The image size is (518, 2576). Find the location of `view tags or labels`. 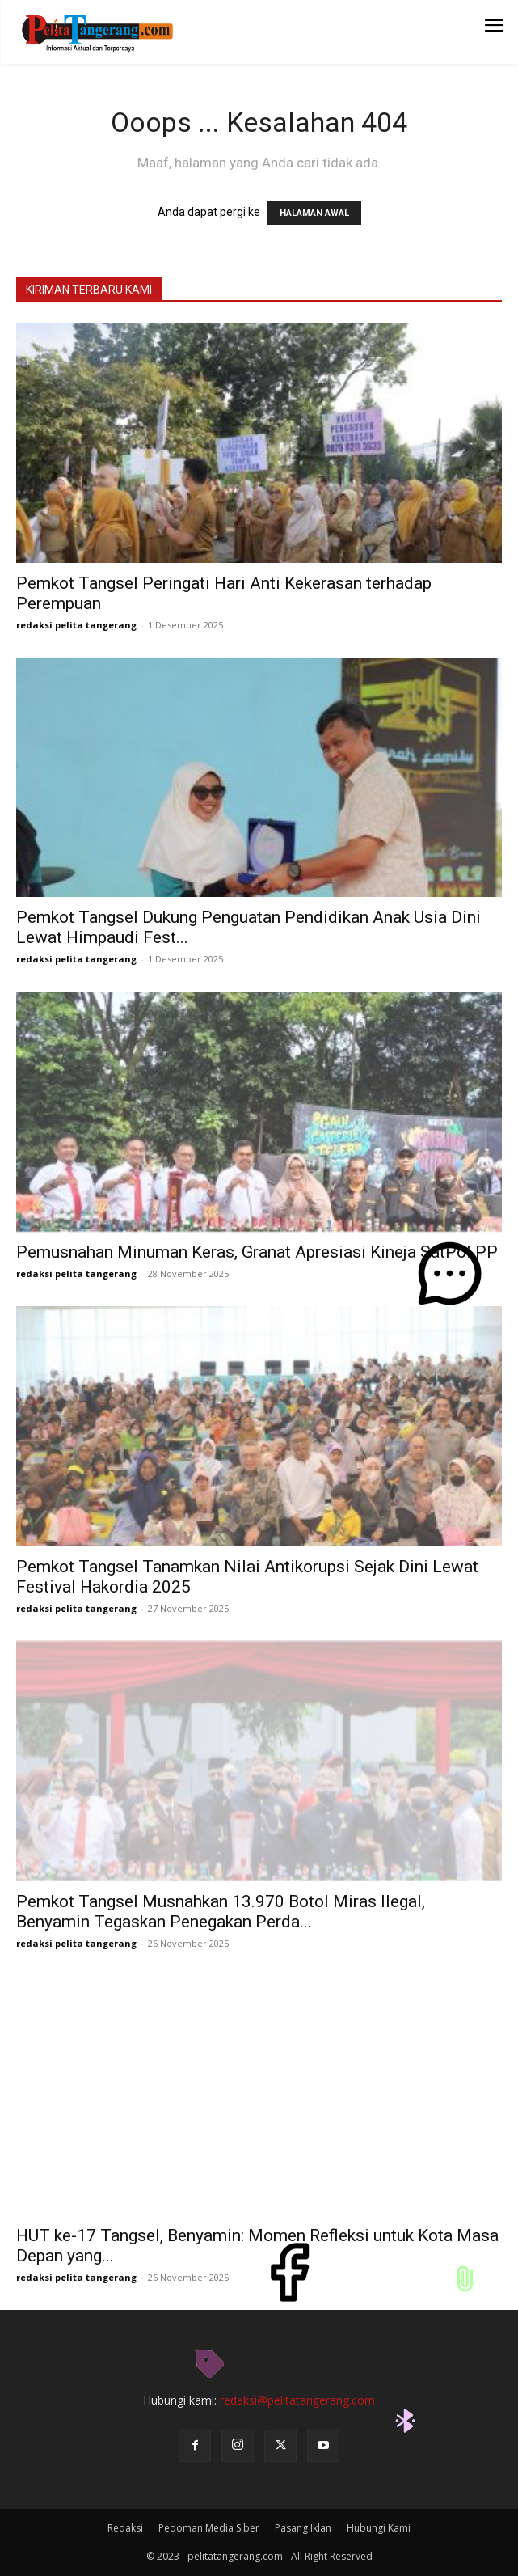

view tags or labels is located at coordinates (208, 2362).